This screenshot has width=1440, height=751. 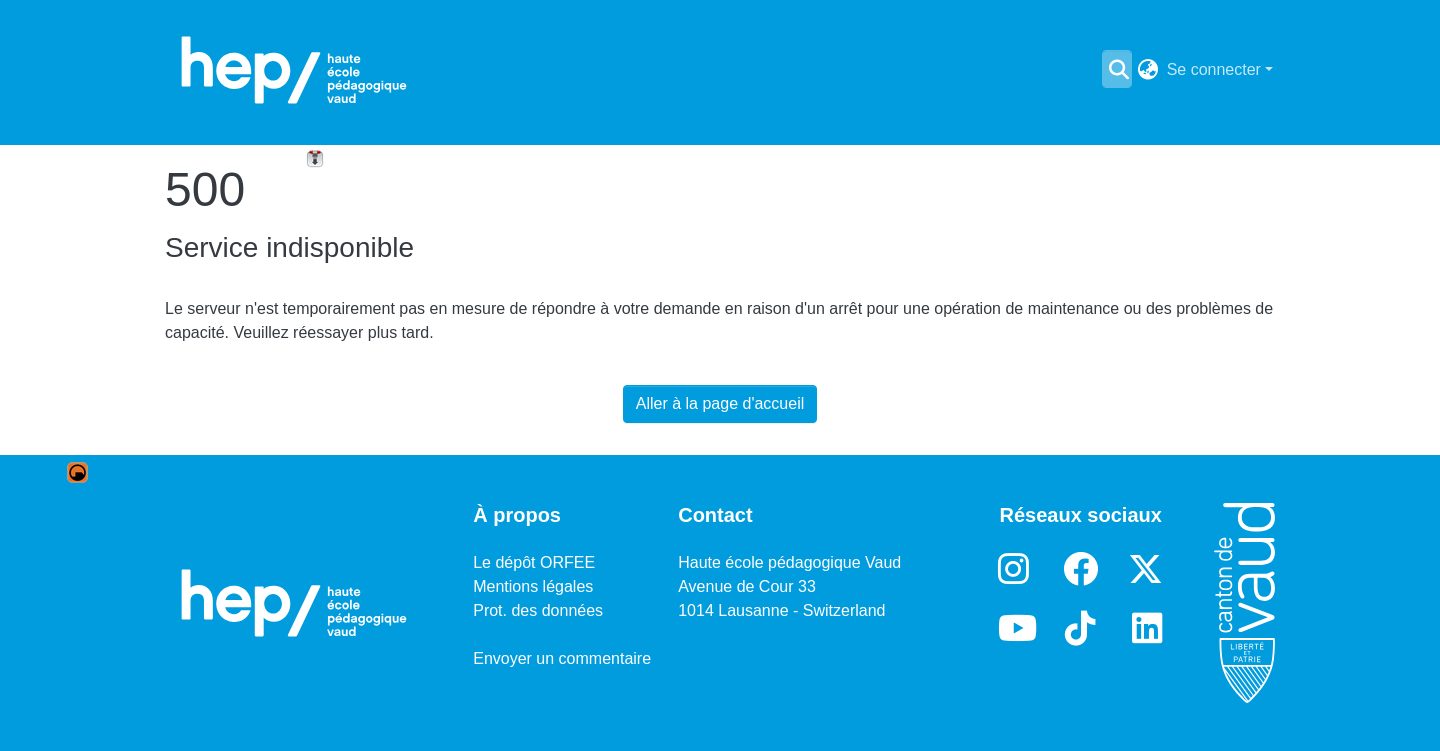 I want to click on open transmission torrent client, so click(x=315, y=159).